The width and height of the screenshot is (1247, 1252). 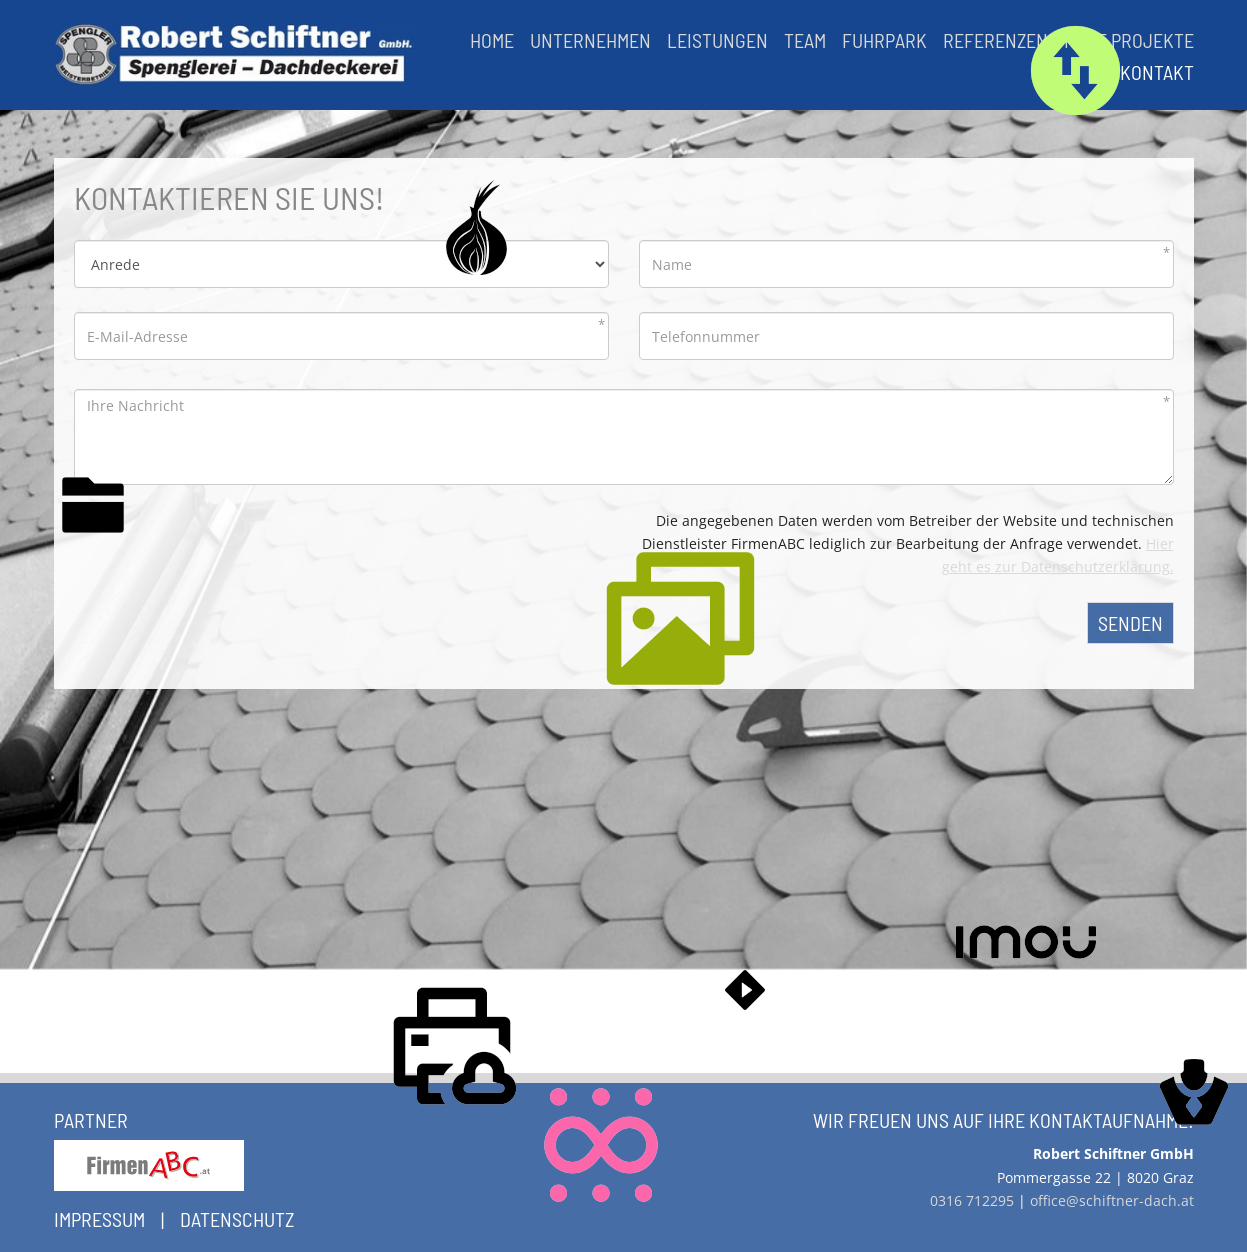 I want to click on launch the Tor browser for anonymous browsing, so click(x=476, y=227).